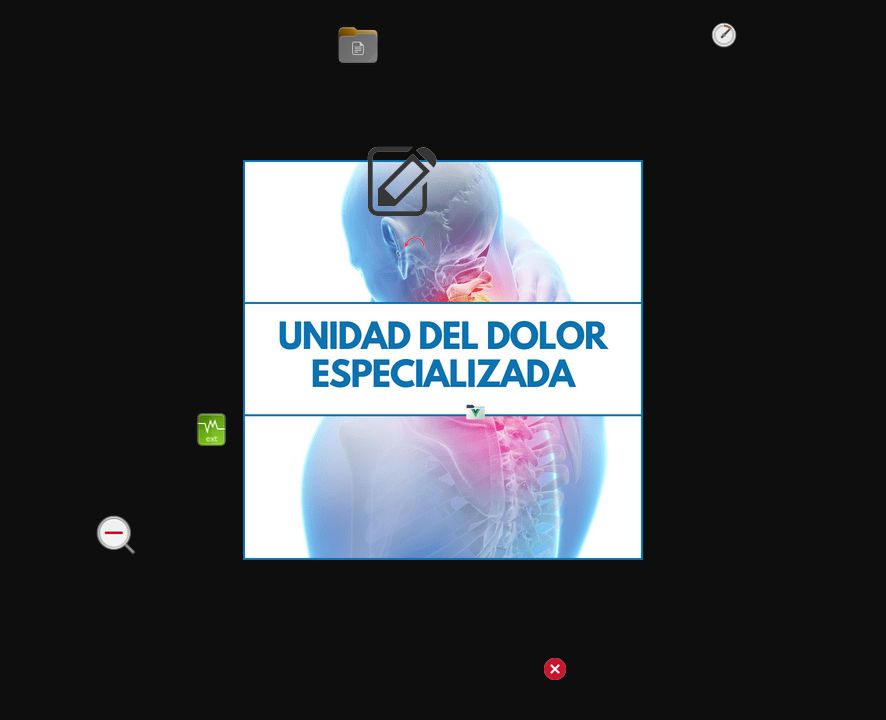  I want to click on open folder containing Vue.js project files, so click(475, 412).